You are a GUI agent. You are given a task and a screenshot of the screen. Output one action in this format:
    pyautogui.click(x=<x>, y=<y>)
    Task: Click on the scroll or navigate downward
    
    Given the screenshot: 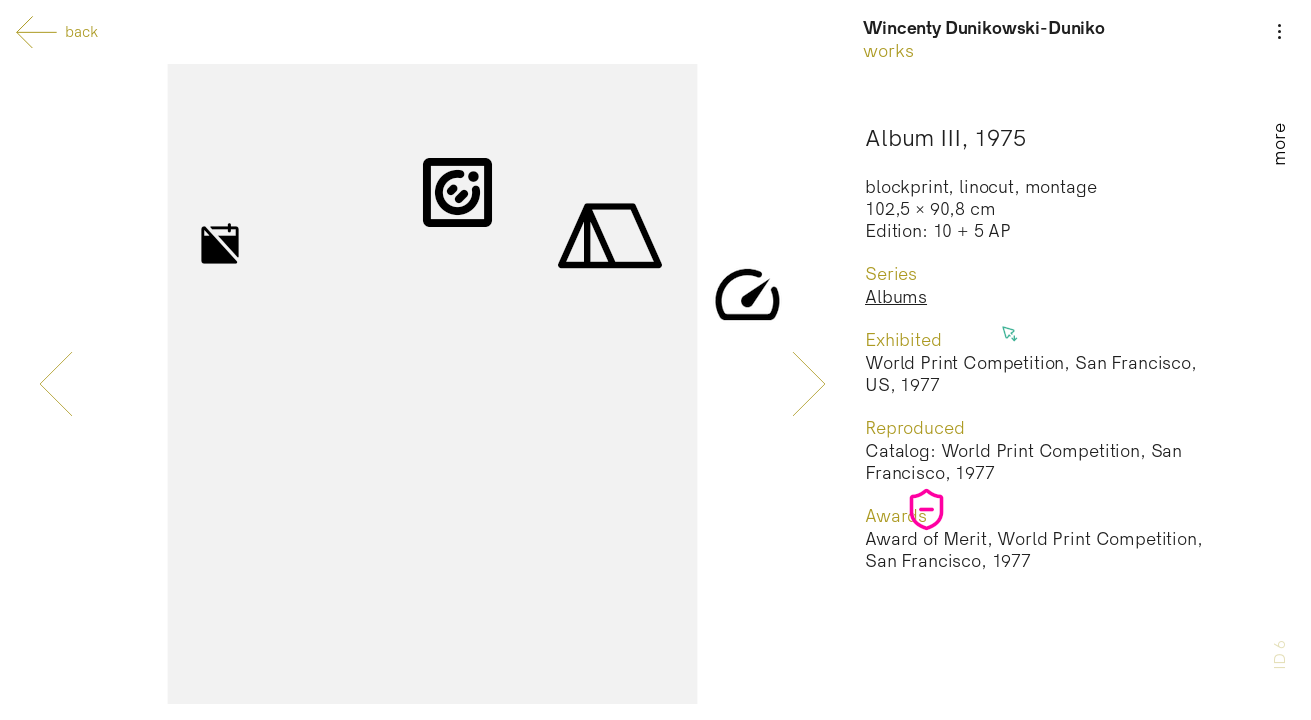 What is the action you would take?
    pyautogui.click(x=1009, y=333)
    